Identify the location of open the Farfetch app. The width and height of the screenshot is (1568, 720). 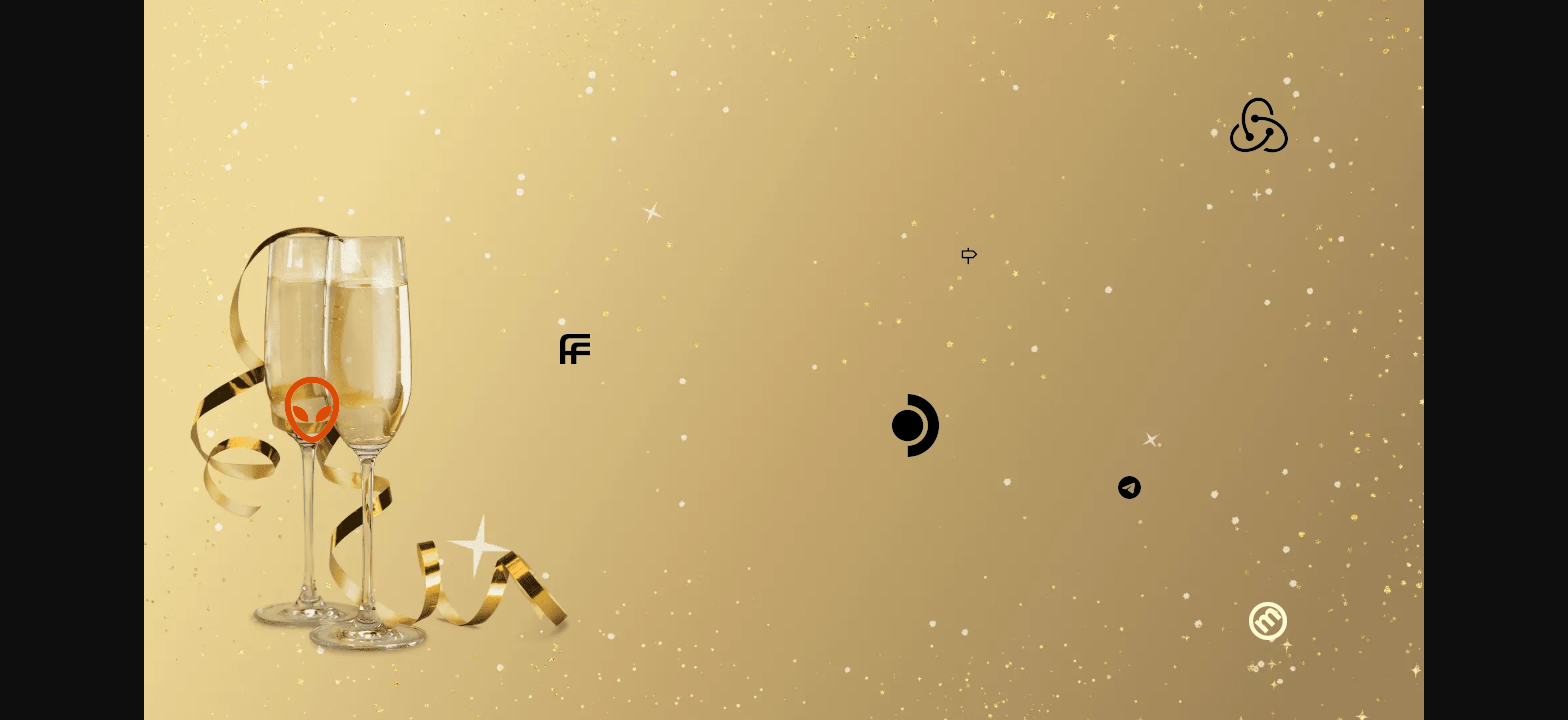
(575, 349).